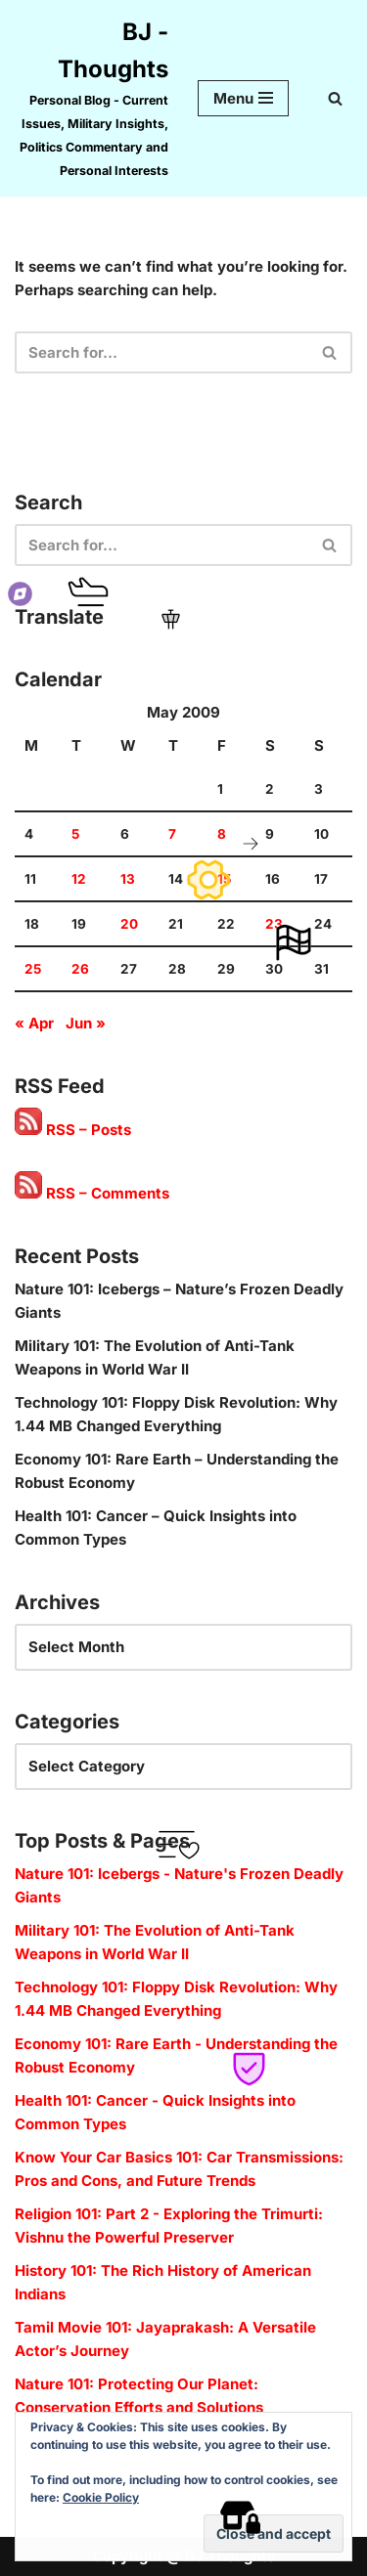 Image resolution: width=367 pixels, height=2576 pixels. Describe the element at coordinates (240, 2515) in the screenshot. I see `indicates a locked or secured store` at that location.